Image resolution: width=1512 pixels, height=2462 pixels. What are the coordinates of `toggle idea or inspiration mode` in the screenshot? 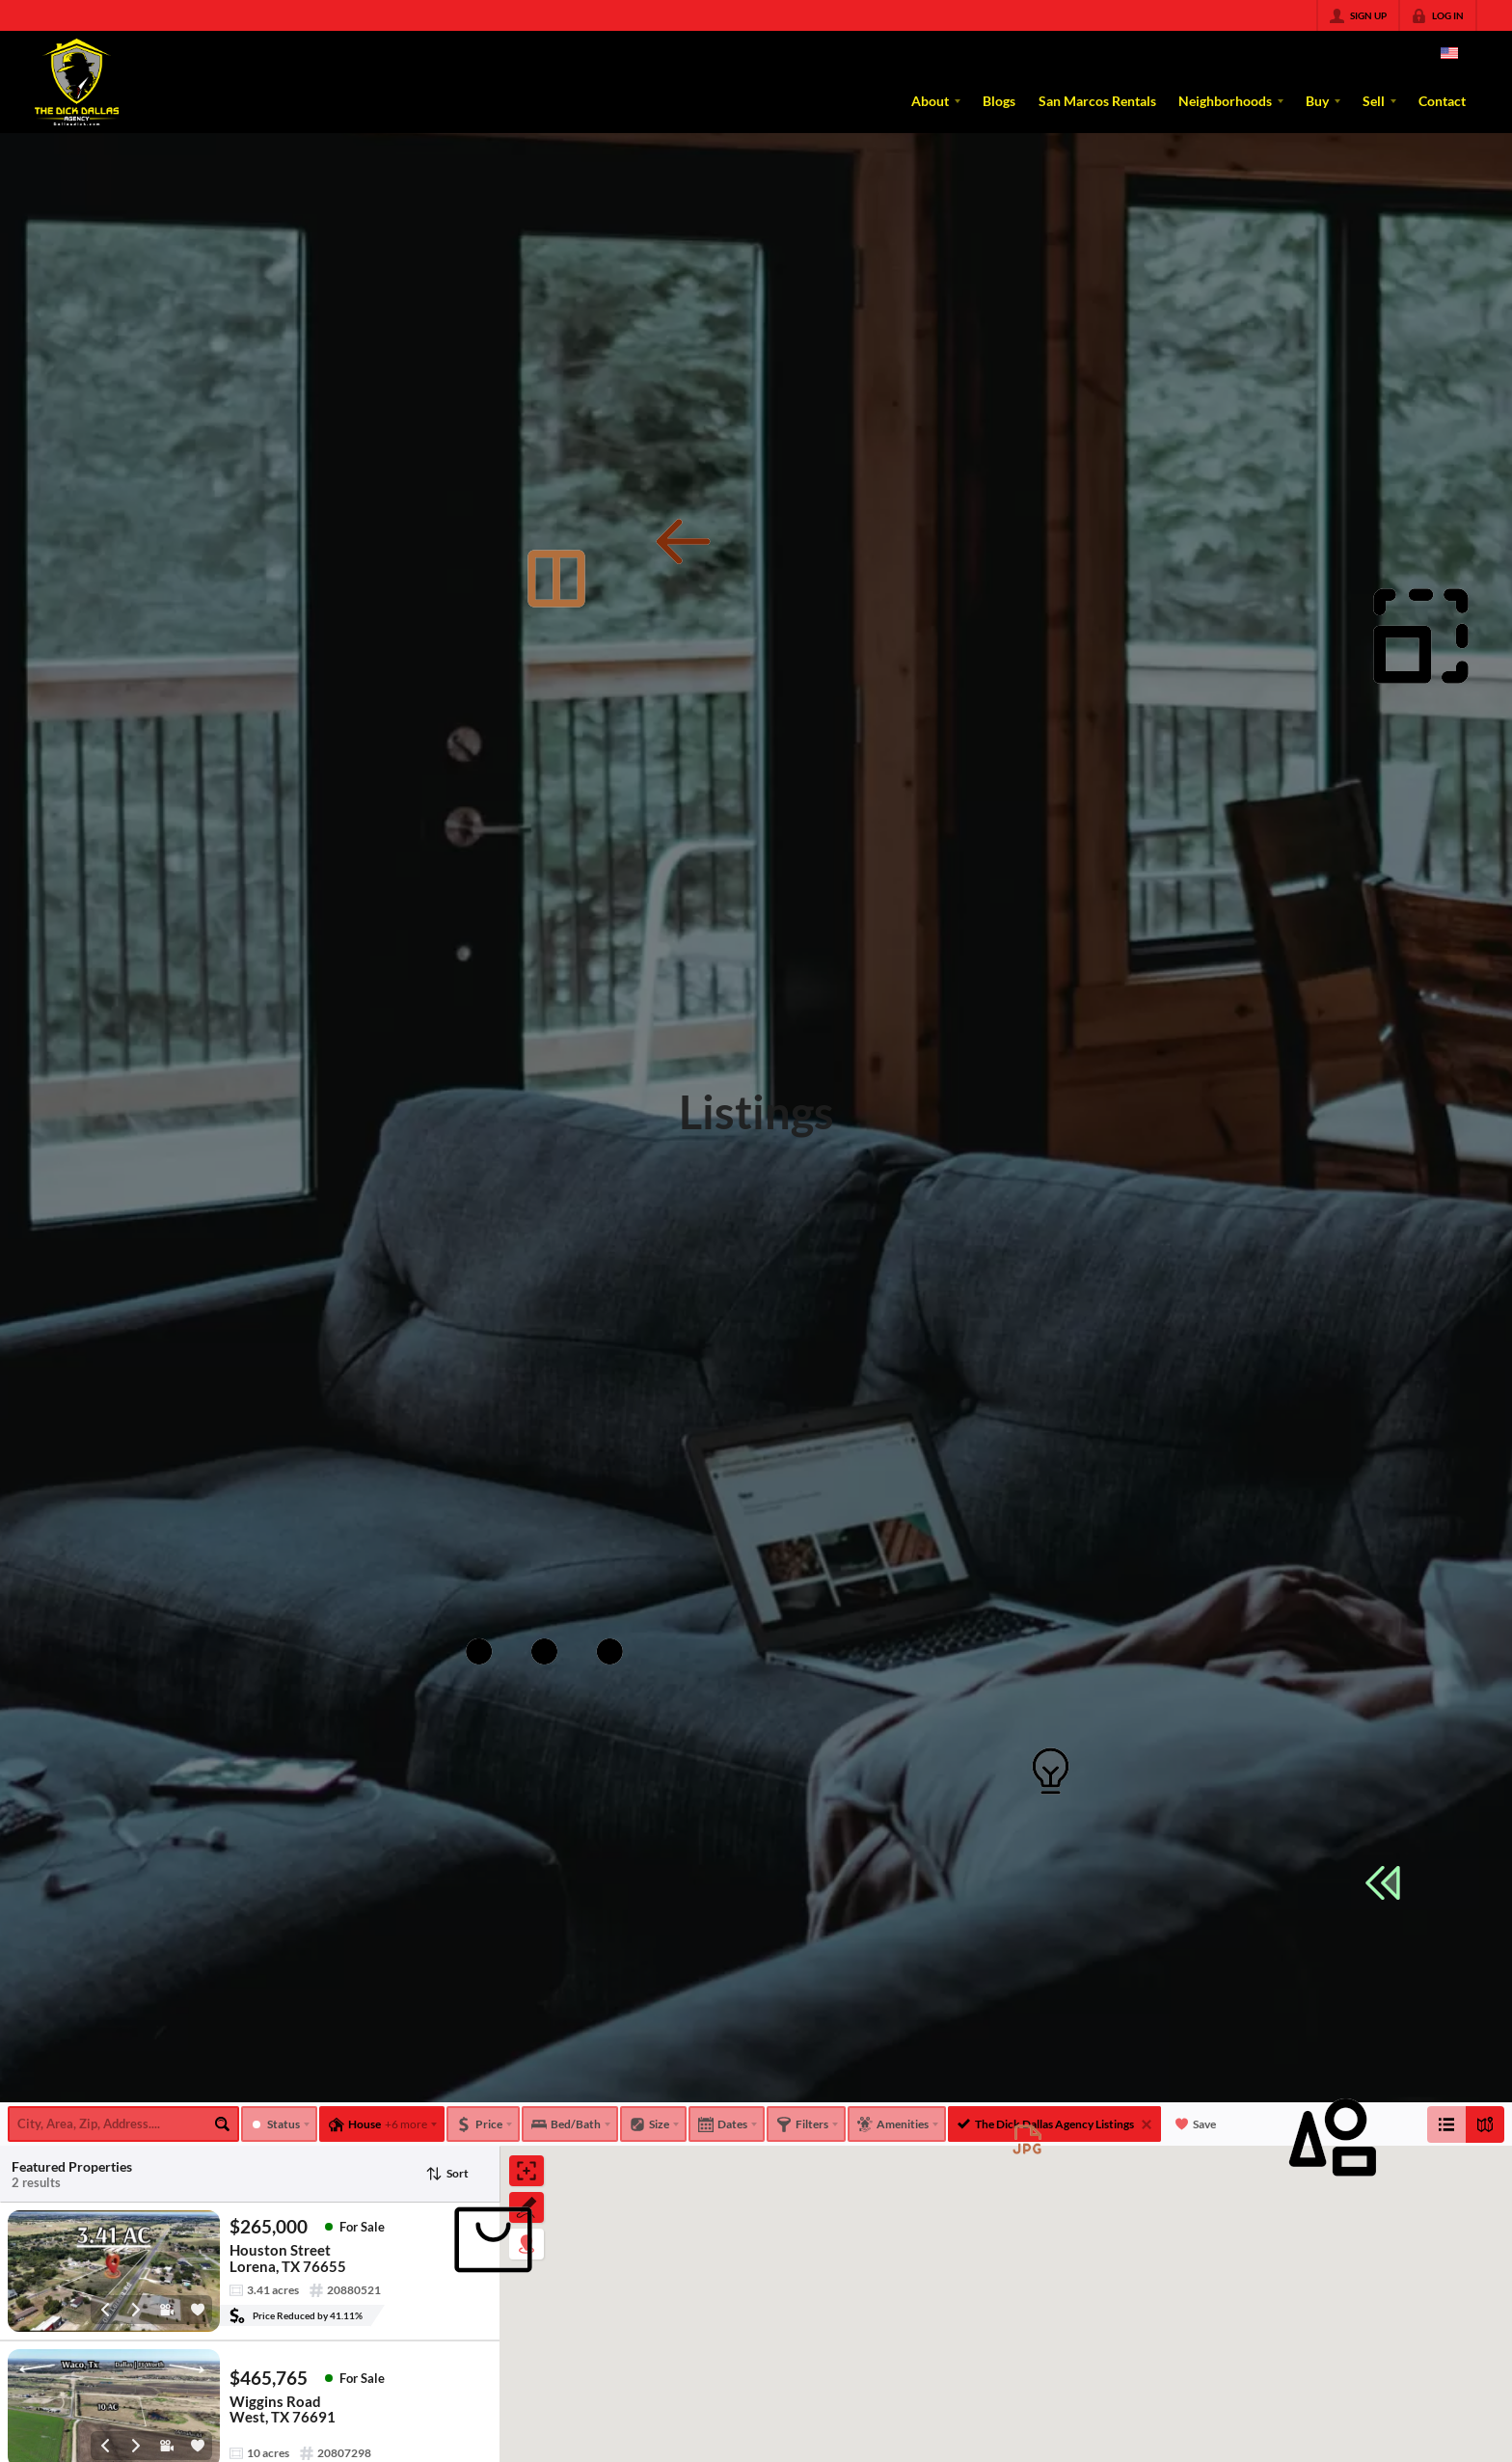 It's located at (1050, 1771).